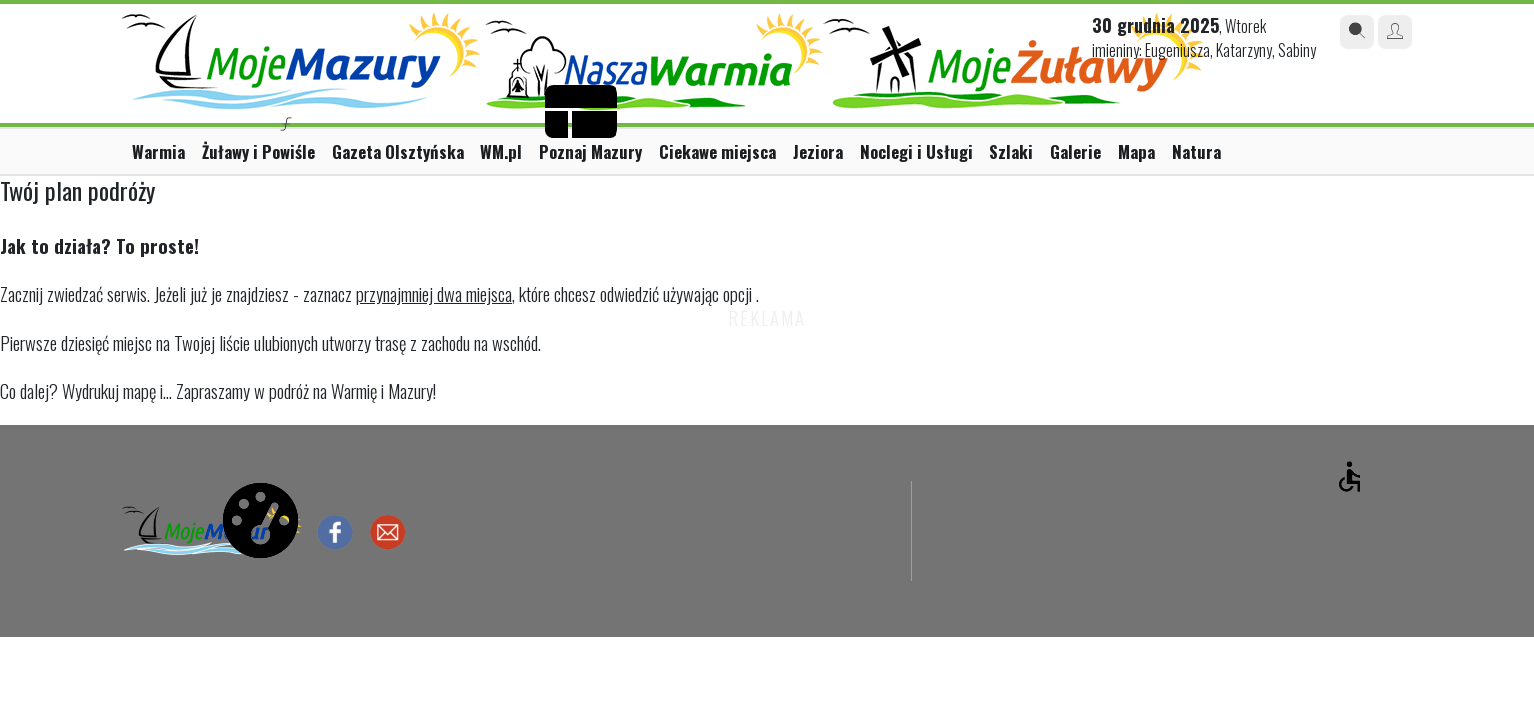 The height and width of the screenshot is (720, 1534). What do you see at coordinates (1349, 476) in the screenshot?
I see `indicates wheelchair accessibility` at bounding box center [1349, 476].